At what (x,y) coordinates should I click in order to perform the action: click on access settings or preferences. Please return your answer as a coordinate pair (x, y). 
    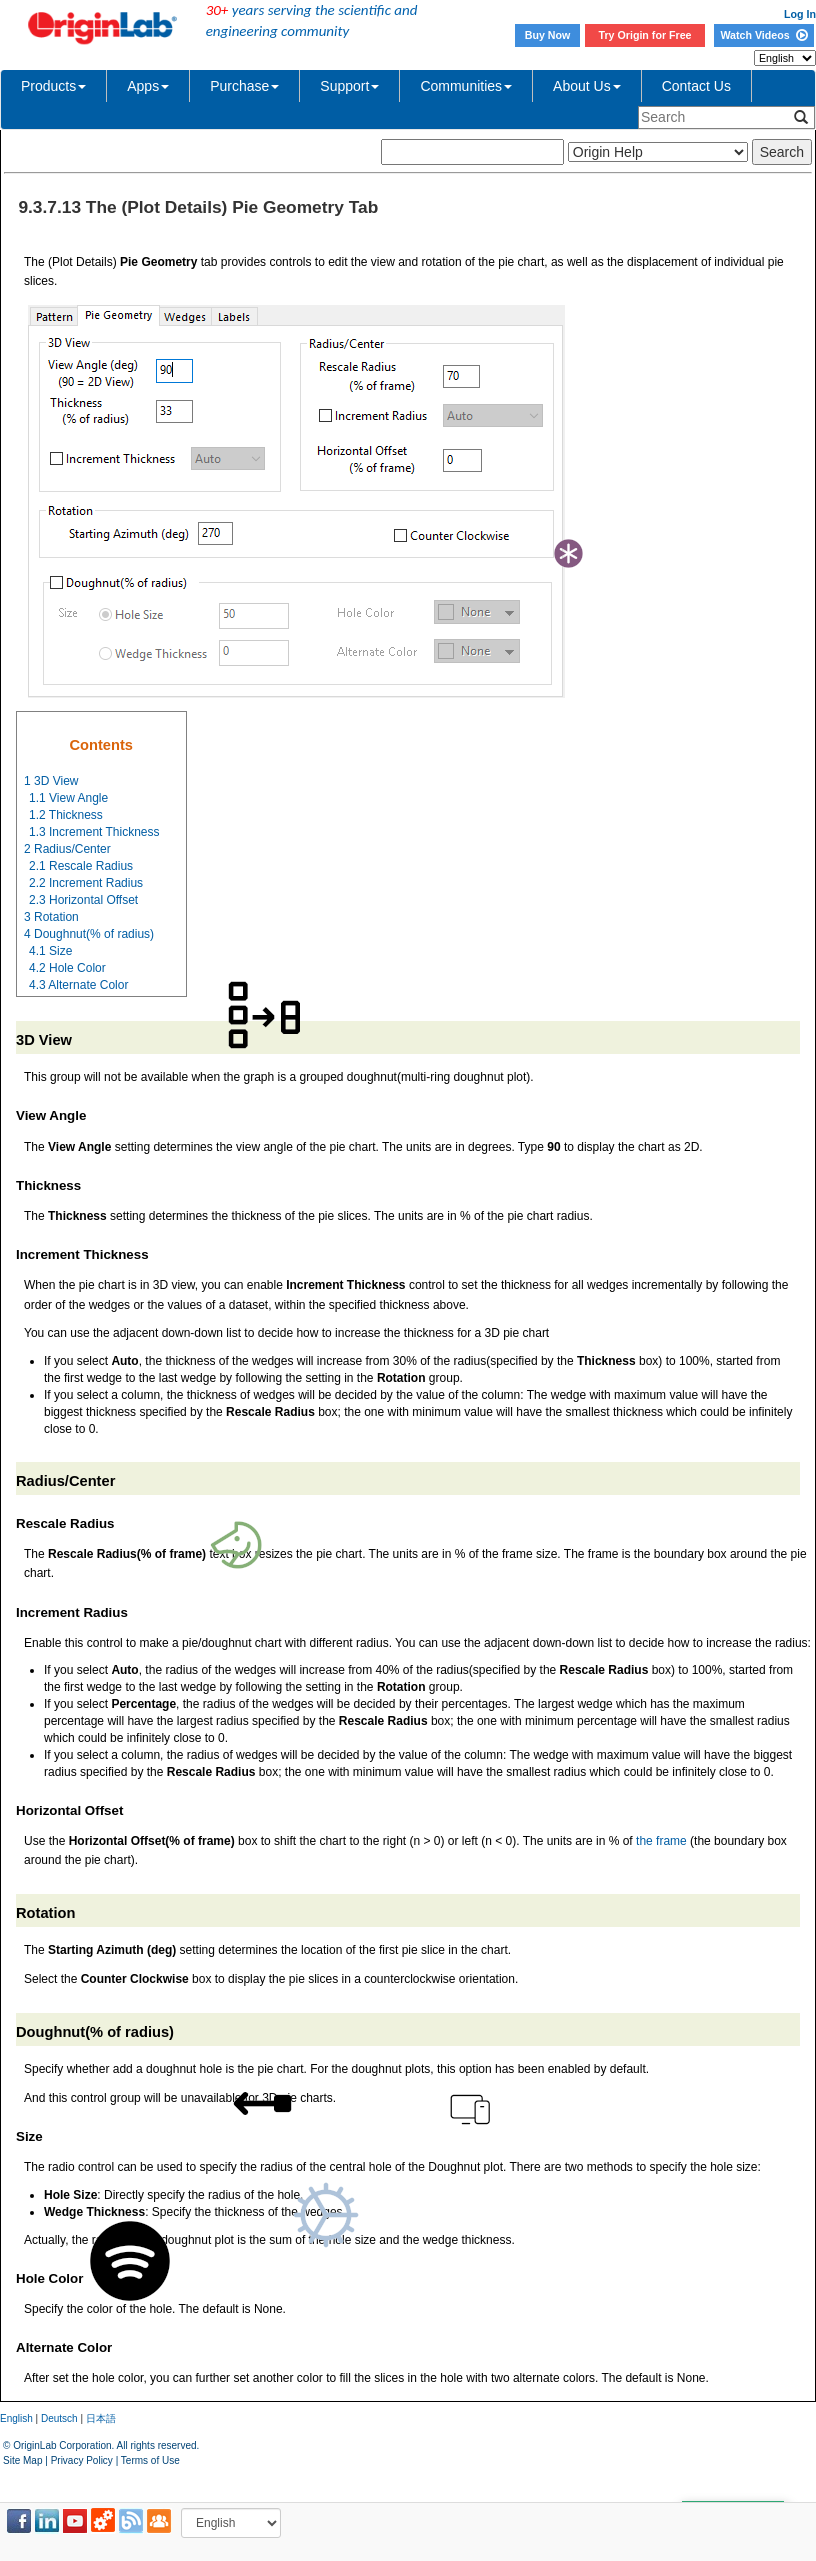
    Looking at the image, I should click on (326, 2215).